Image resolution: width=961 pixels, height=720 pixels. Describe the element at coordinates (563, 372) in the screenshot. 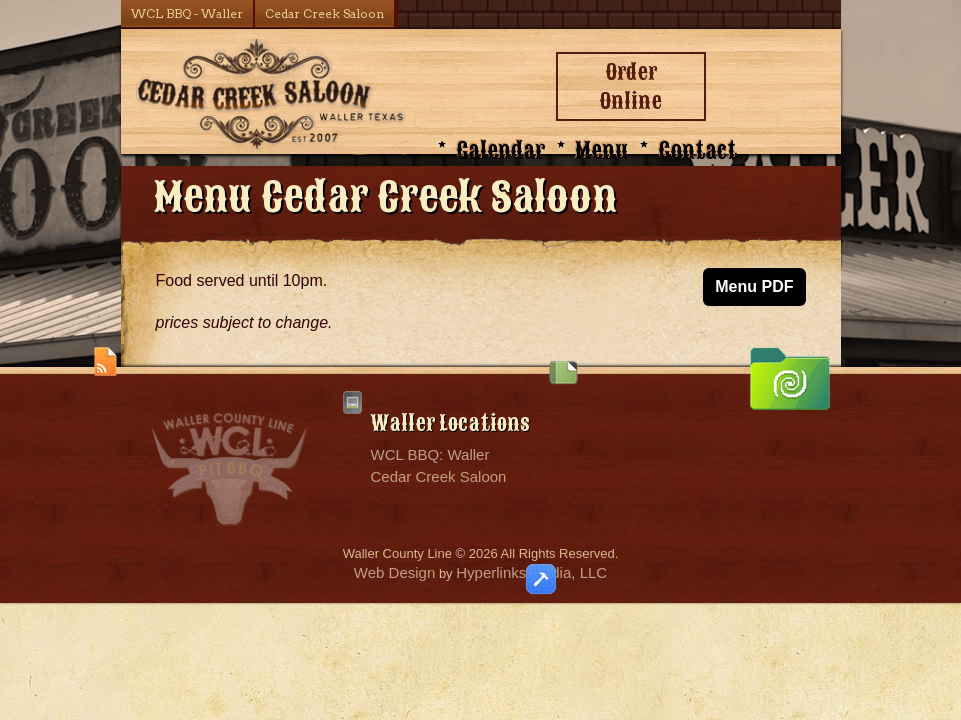

I see `change desktop wallpaper settings` at that location.